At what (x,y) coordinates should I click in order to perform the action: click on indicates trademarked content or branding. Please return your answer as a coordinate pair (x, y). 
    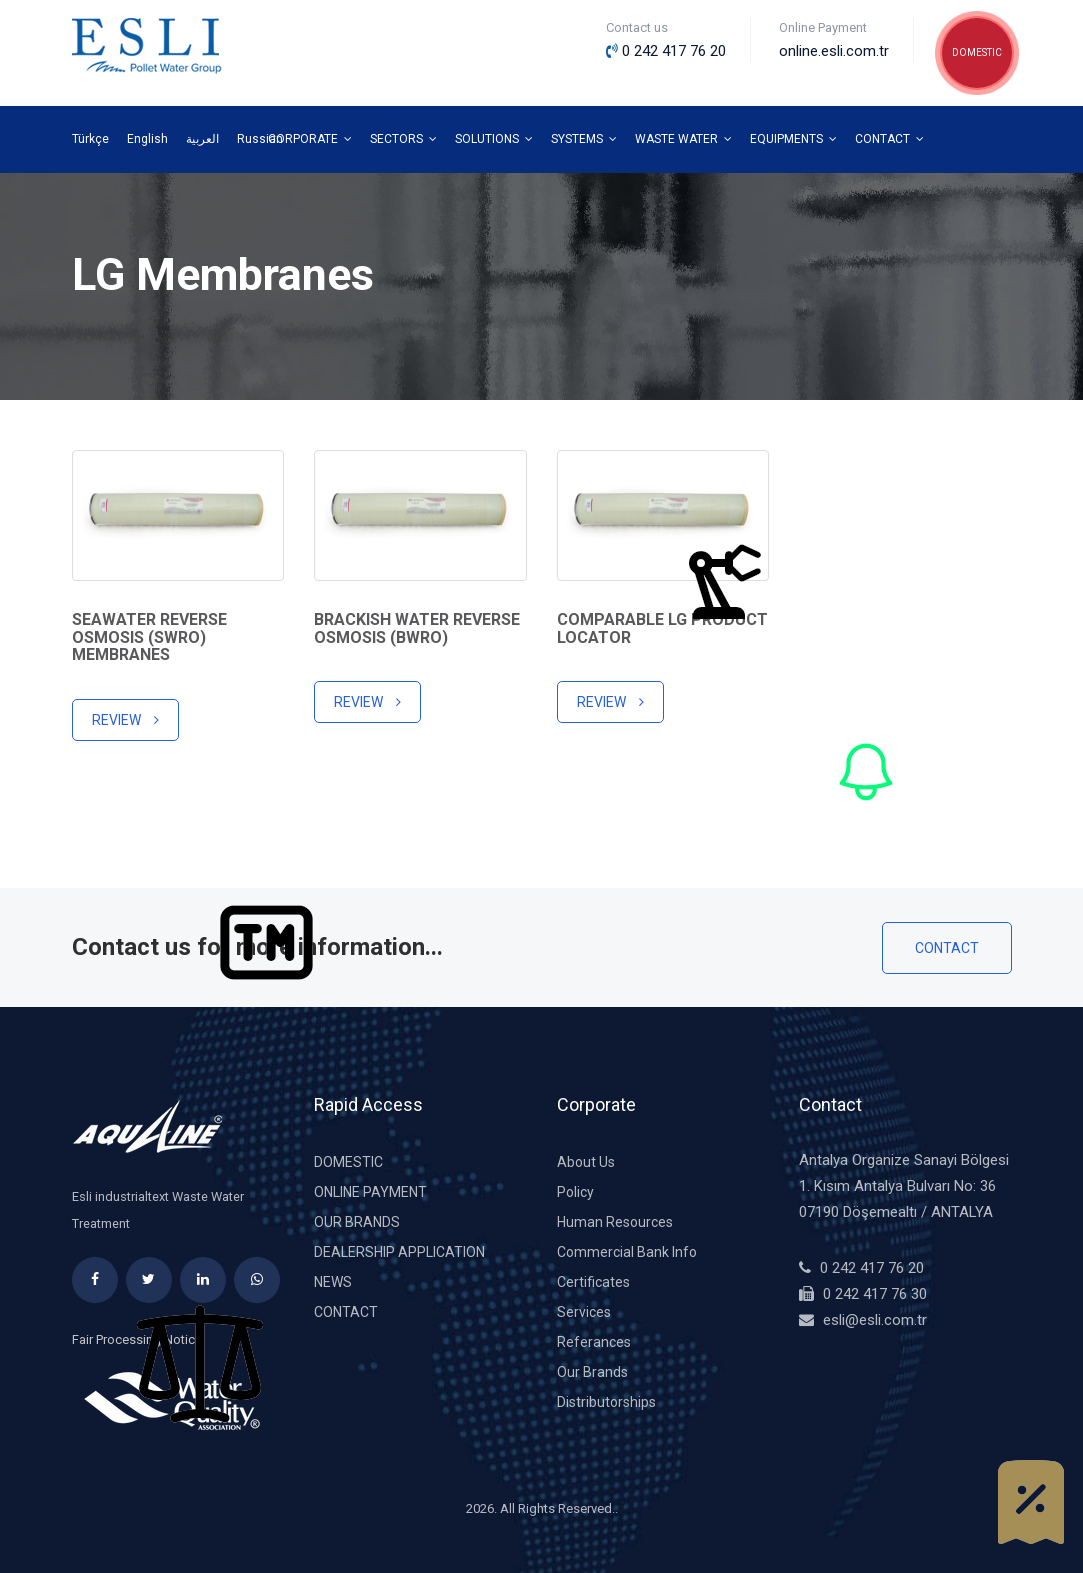
    Looking at the image, I should click on (266, 942).